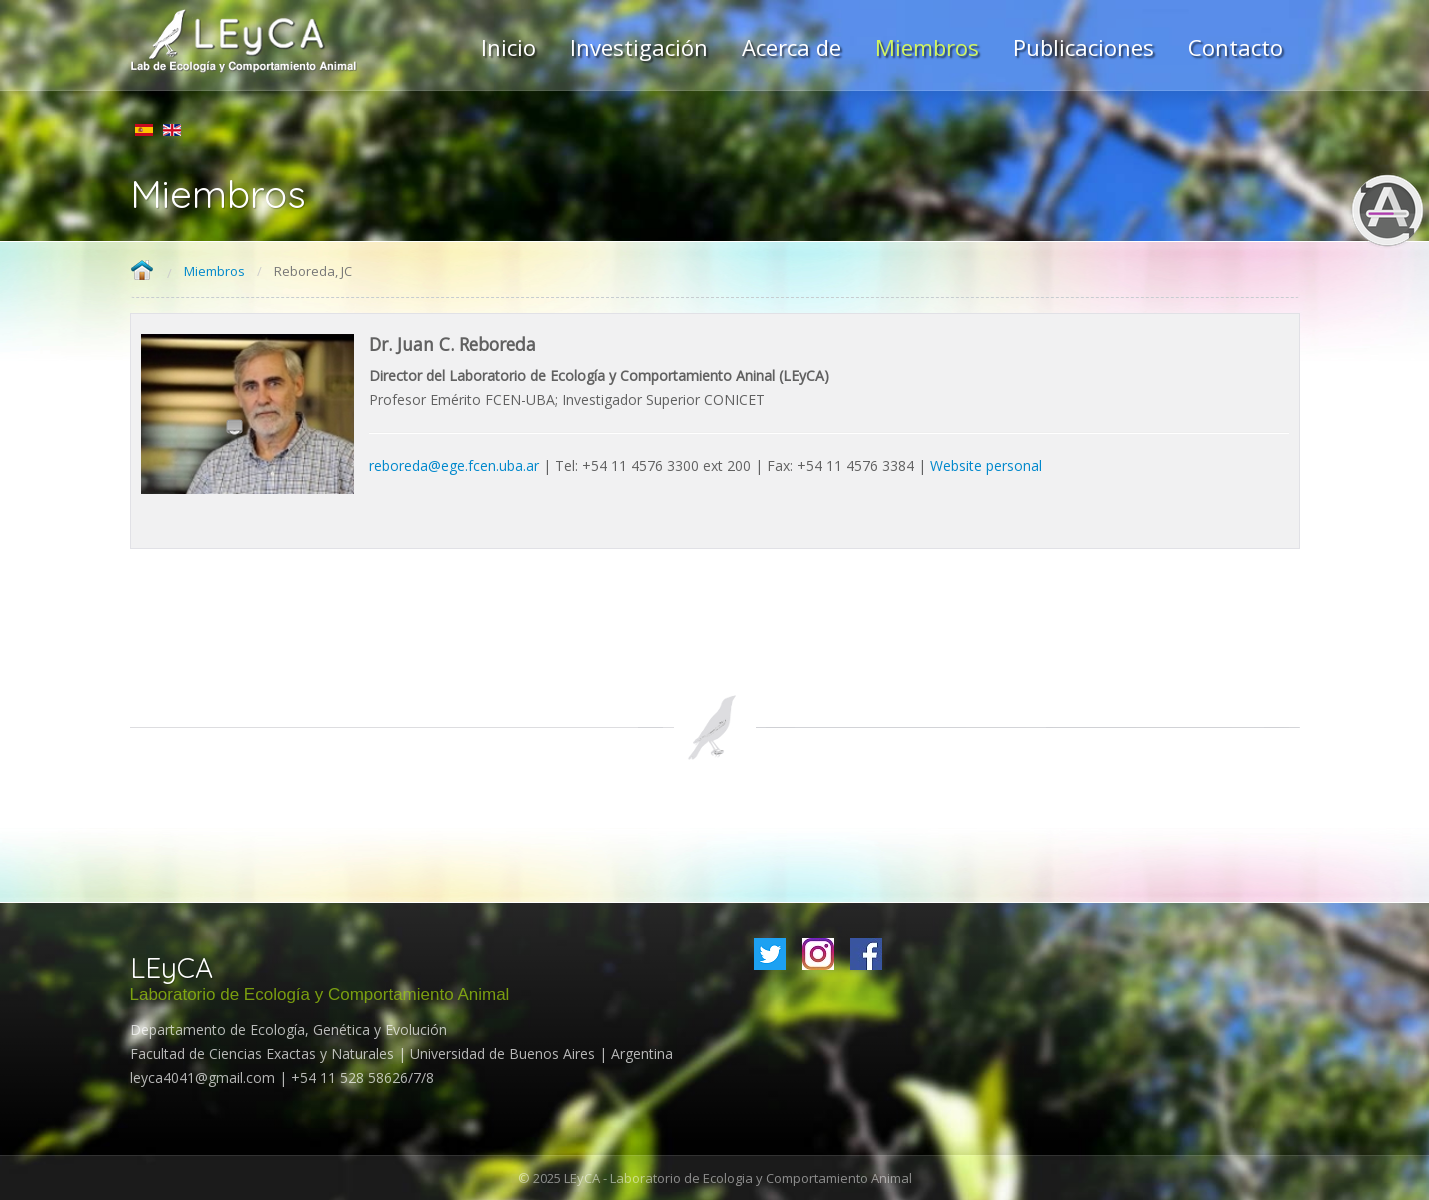 This screenshot has width=1429, height=1200. What do you see at coordinates (1387, 210) in the screenshot?
I see `check for and install software updates` at bounding box center [1387, 210].